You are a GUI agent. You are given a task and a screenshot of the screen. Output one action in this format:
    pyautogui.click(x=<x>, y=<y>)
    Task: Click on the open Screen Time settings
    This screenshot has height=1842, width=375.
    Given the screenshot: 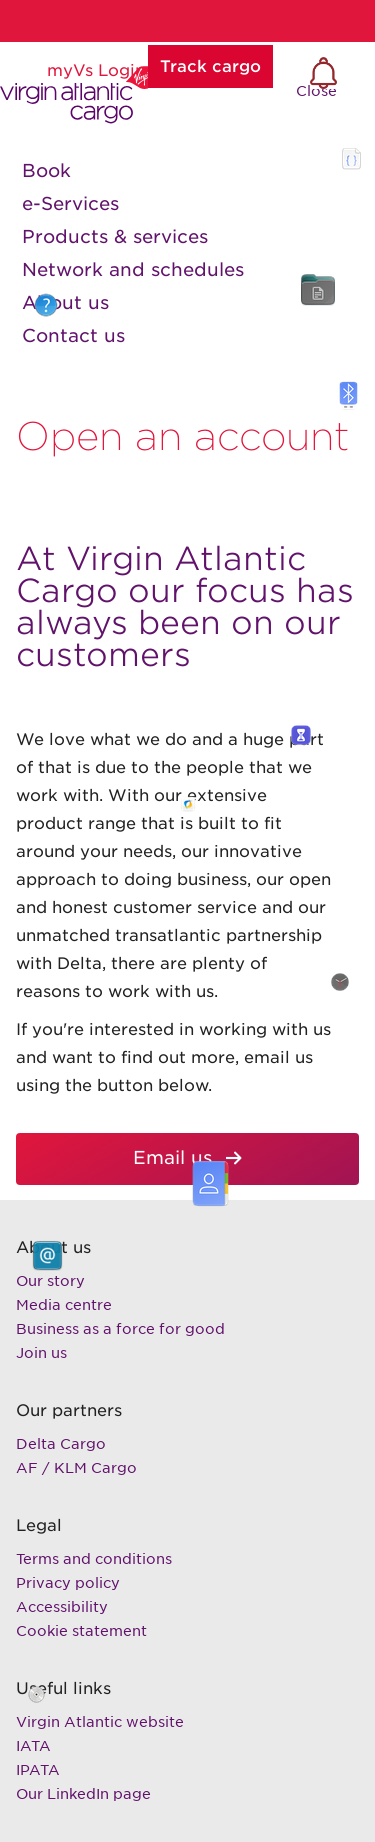 What is the action you would take?
    pyautogui.click(x=301, y=735)
    